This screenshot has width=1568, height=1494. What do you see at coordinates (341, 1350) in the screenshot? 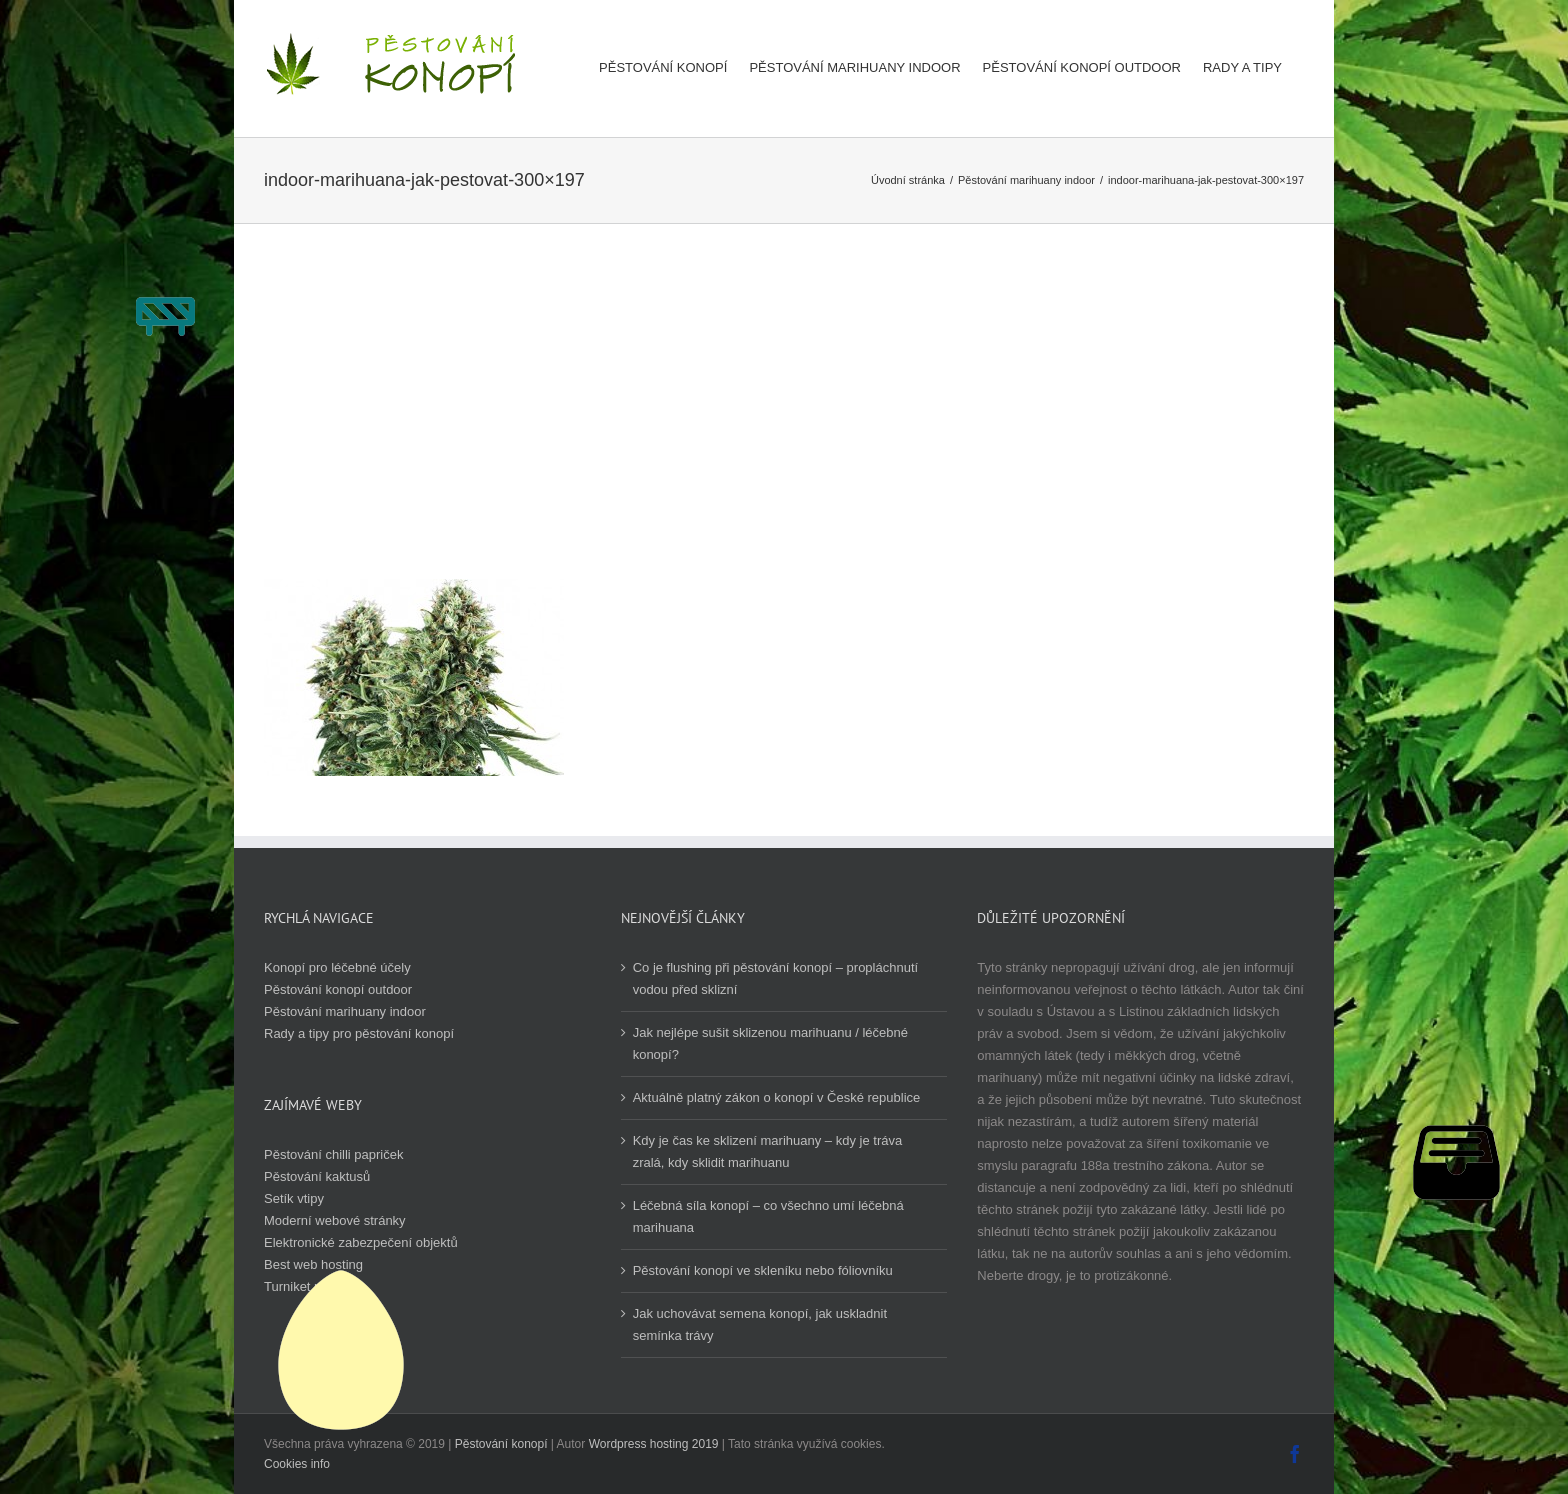
I see `indicates egg or egg-related content` at bounding box center [341, 1350].